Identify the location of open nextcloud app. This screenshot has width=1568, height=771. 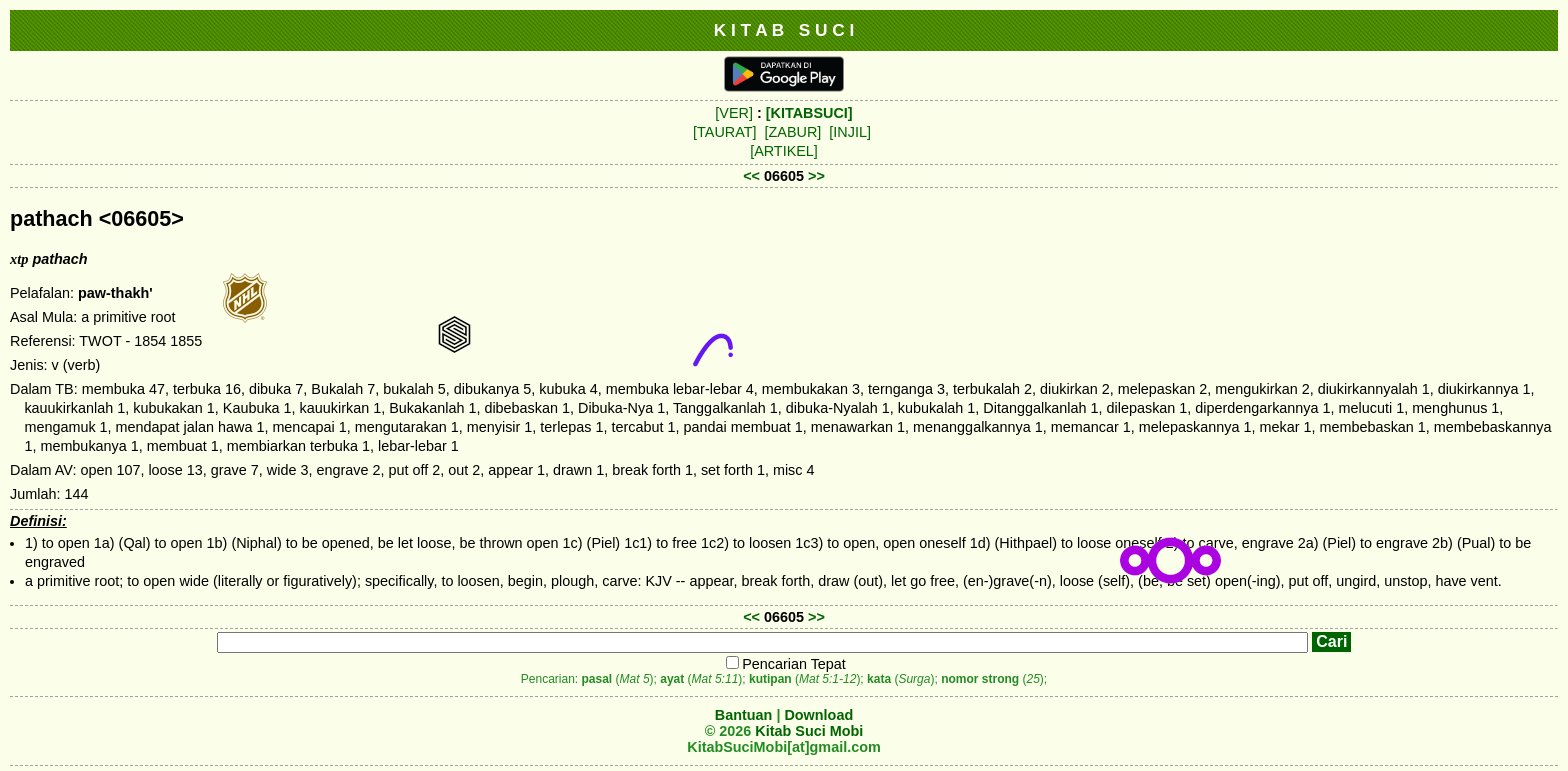
(1170, 560).